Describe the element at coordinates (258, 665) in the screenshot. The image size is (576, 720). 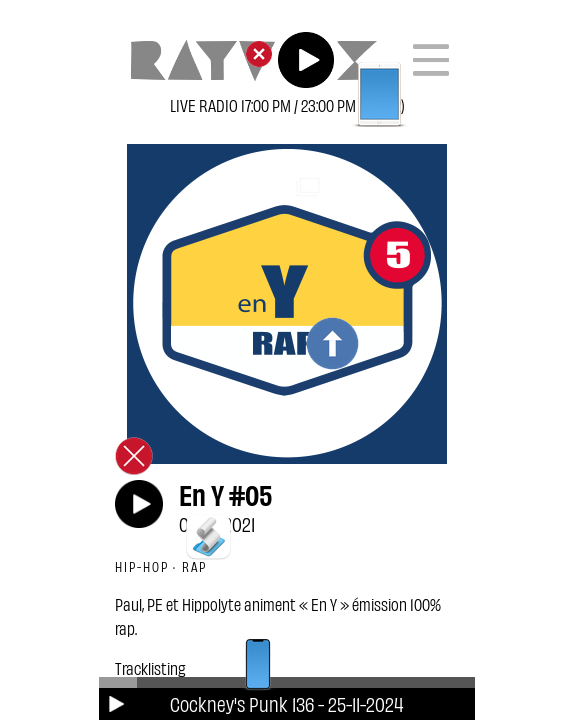
I see `iPhone 12 Pro Max device icon` at that location.